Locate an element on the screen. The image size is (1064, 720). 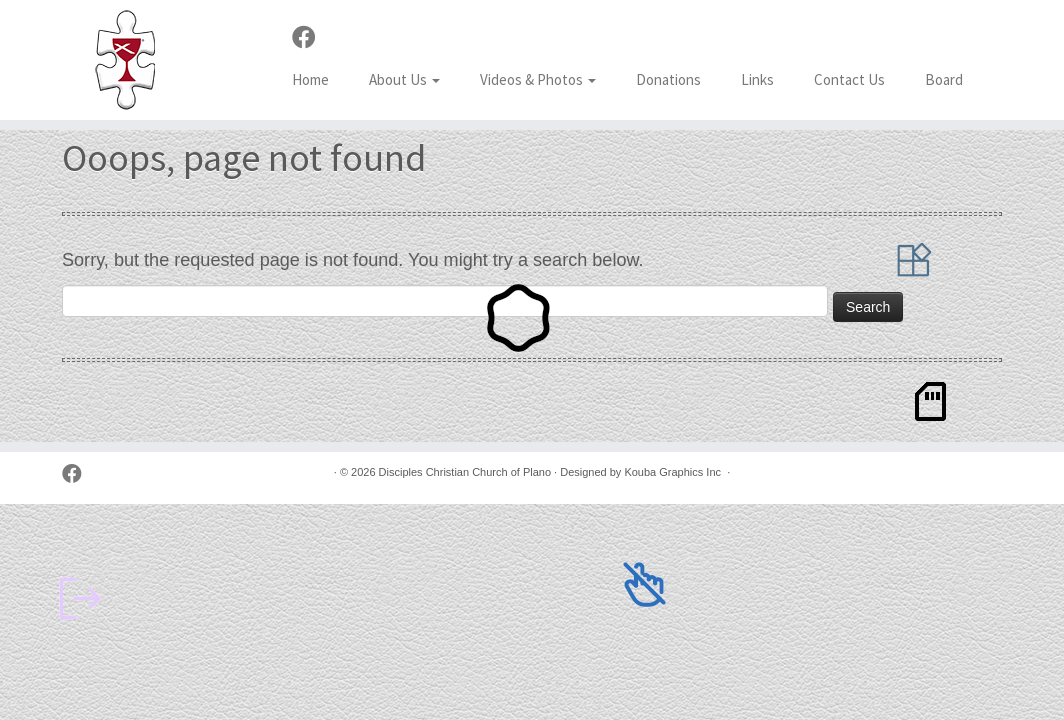
access sd card storage settings is located at coordinates (930, 401).